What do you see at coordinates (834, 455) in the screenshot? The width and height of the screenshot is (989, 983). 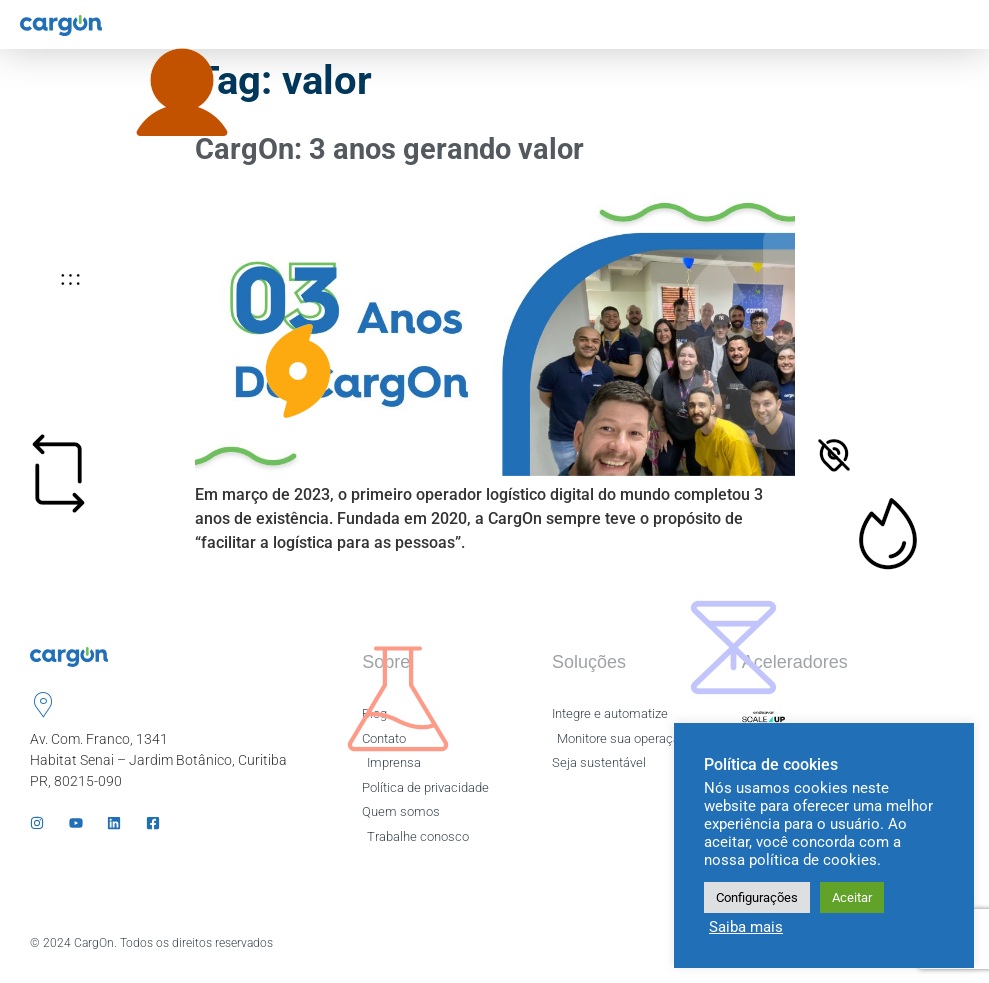 I see `disable location tracking` at bounding box center [834, 455].